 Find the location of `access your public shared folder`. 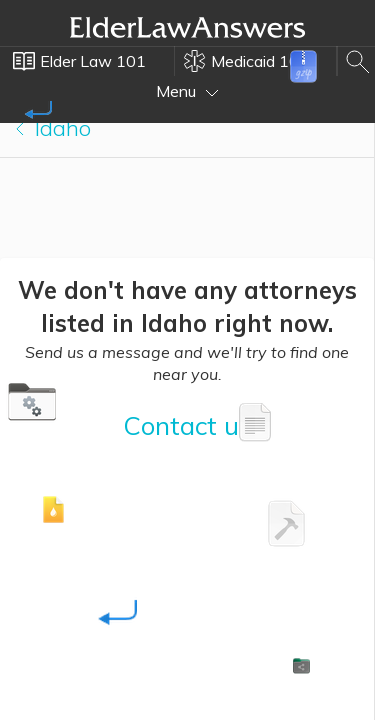

access your public shared folder is located at coordinates (301, 665).